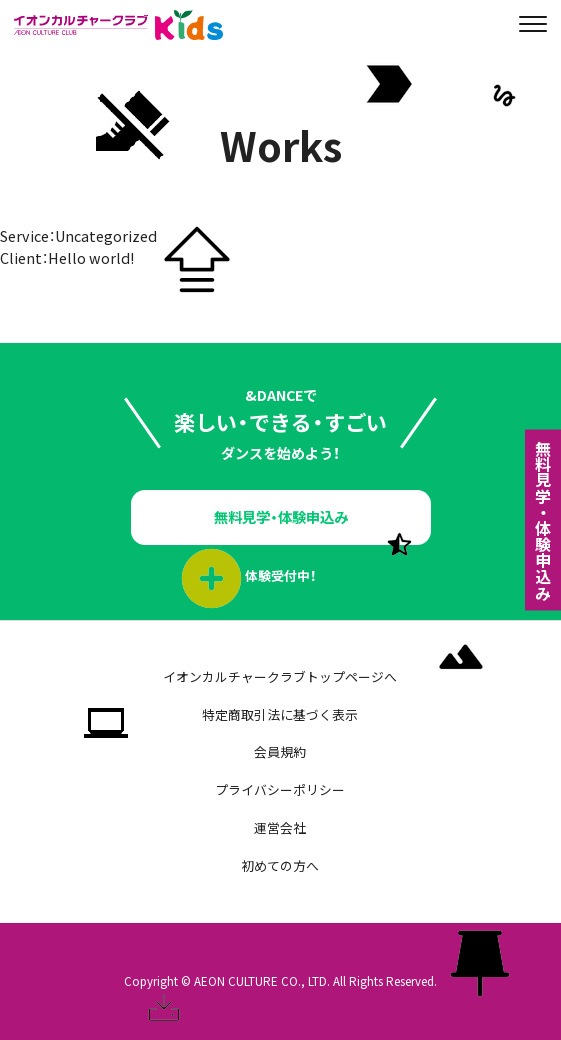 The image size is (561, 1040). I want to click on download a file to your device, so click(164, 1009).